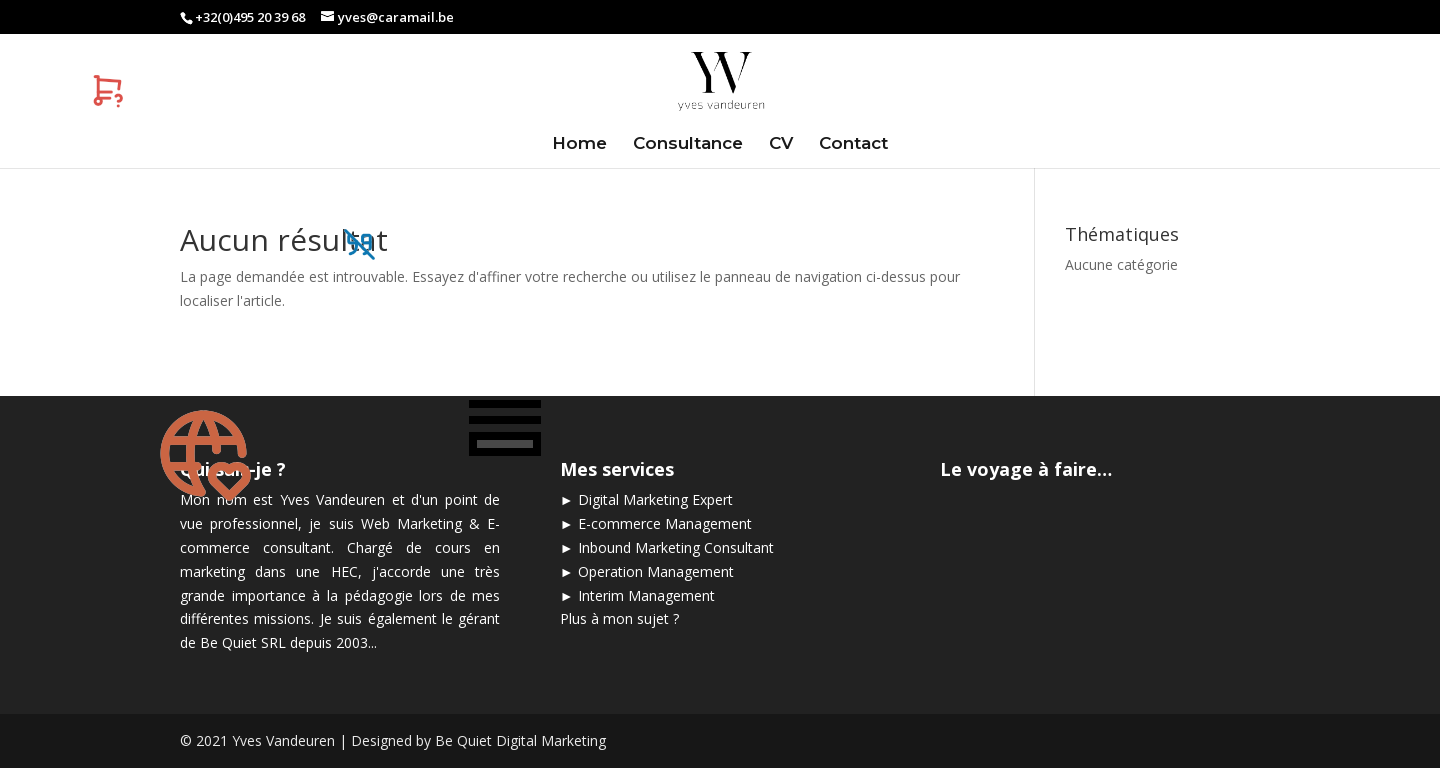 Image resolution: width=1440 pixels, height=768 pixels. Describe the element at coordinates (359, 244) in the screenshot. I see `disable quotation formatting` at that location.